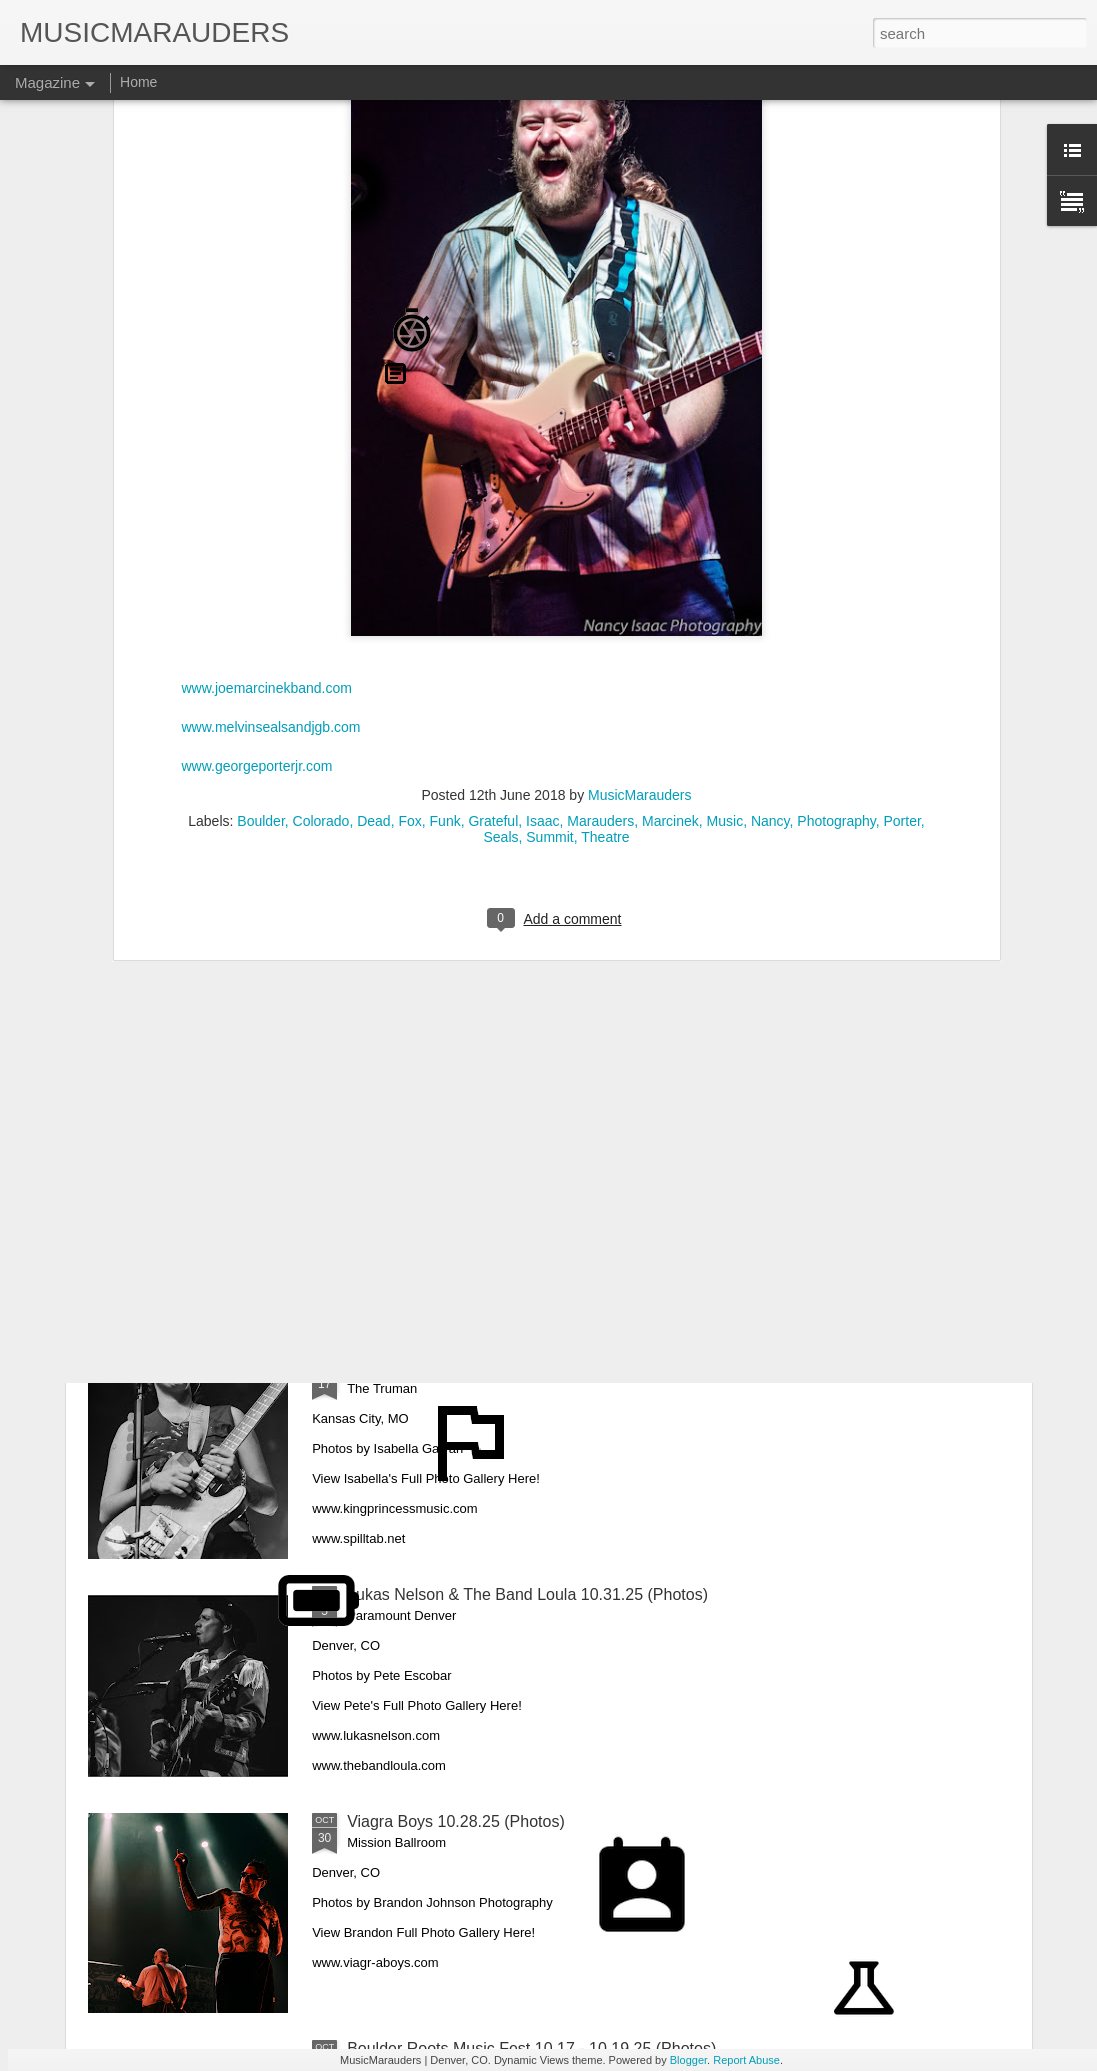 This screenshot has width=1097, height=2071. What do you see at coordinates (864, 1988) in the screenshot?
I see `access science or laboratory features` at bounding box center [864, 1988].